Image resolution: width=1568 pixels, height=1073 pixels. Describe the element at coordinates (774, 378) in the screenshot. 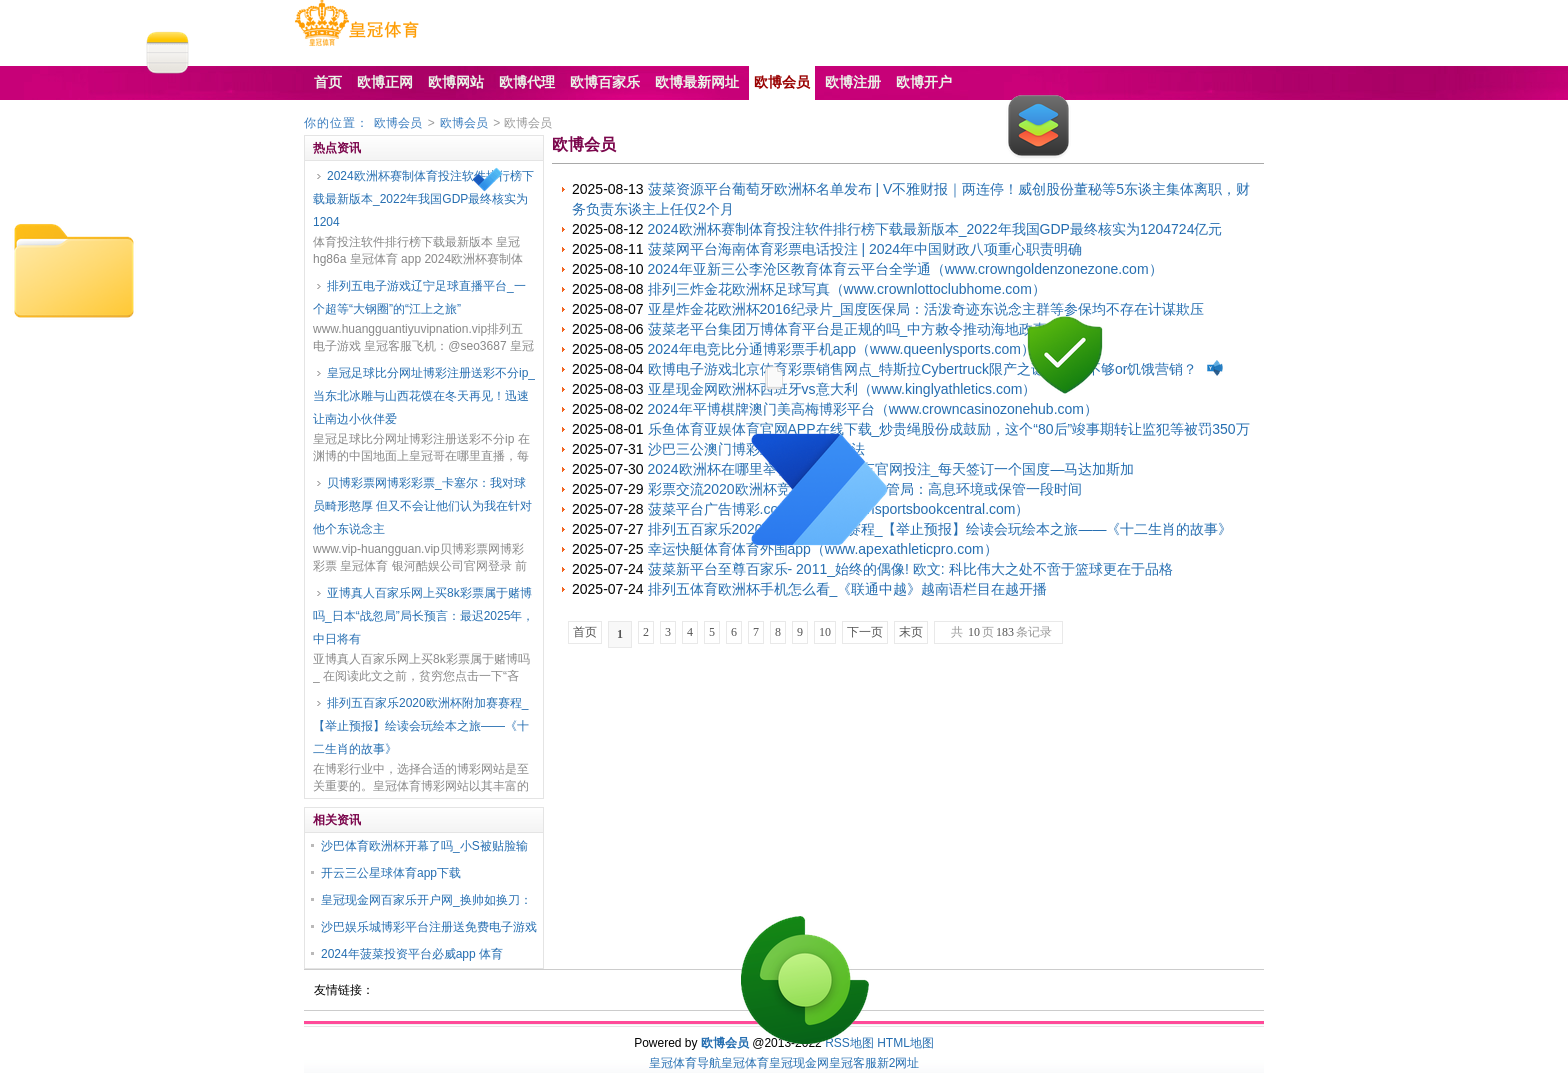

I see `copy file to clipboard` at that location.